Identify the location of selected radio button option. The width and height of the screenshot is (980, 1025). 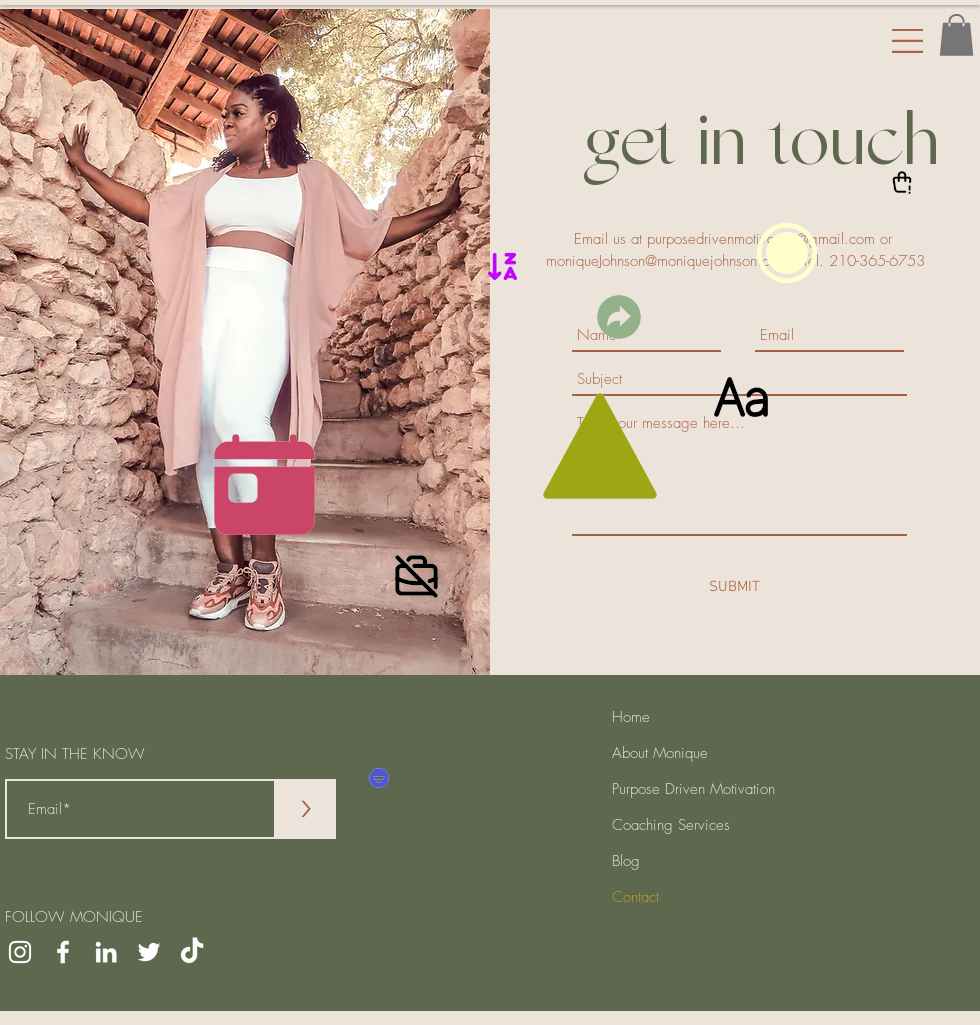
(787, 253).